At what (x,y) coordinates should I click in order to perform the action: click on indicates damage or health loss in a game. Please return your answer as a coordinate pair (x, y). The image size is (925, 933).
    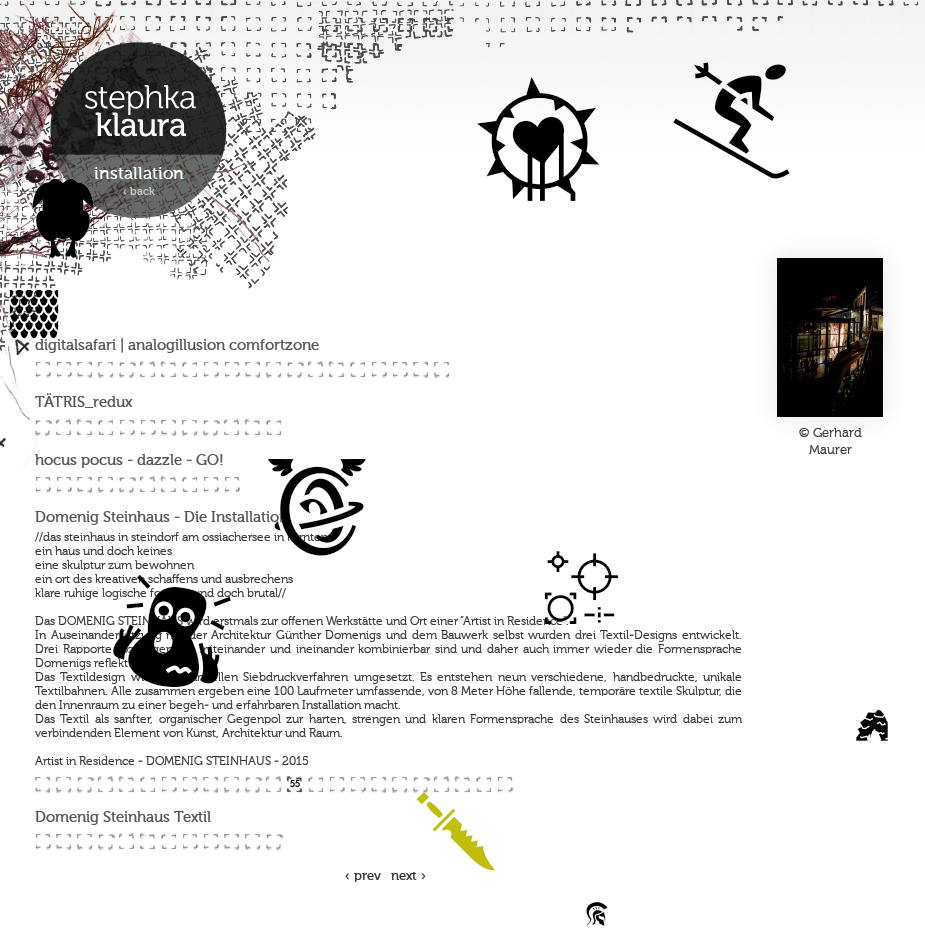
    Looking at the image, I should click on (539, 139).